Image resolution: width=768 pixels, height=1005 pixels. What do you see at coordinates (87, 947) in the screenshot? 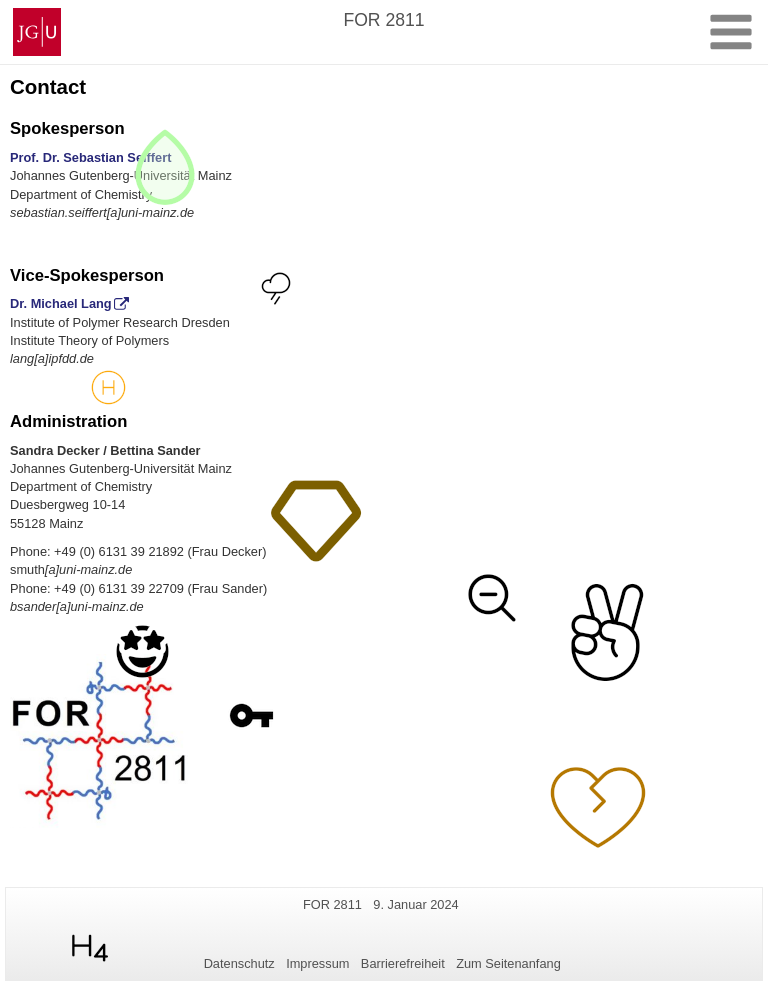
I see `format text as heading level 4` at bounding box center [87, 947].